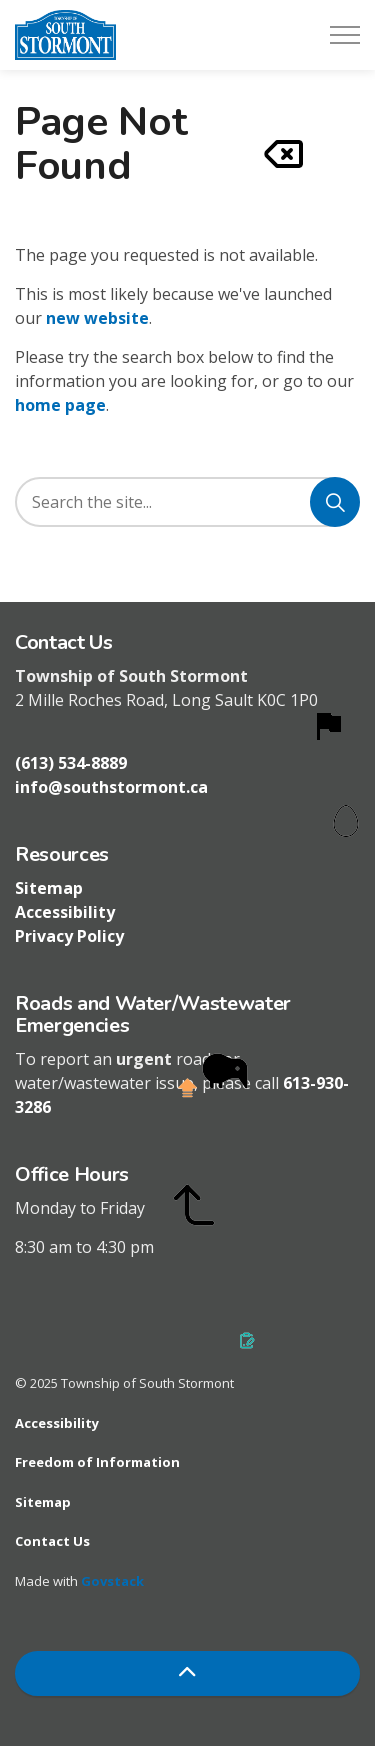 This screenshot has width=375, height=1746. What do you see at coordinates (328, 726) in the screenshot?
I see `flag or report content` at bounding box center [328, 726].